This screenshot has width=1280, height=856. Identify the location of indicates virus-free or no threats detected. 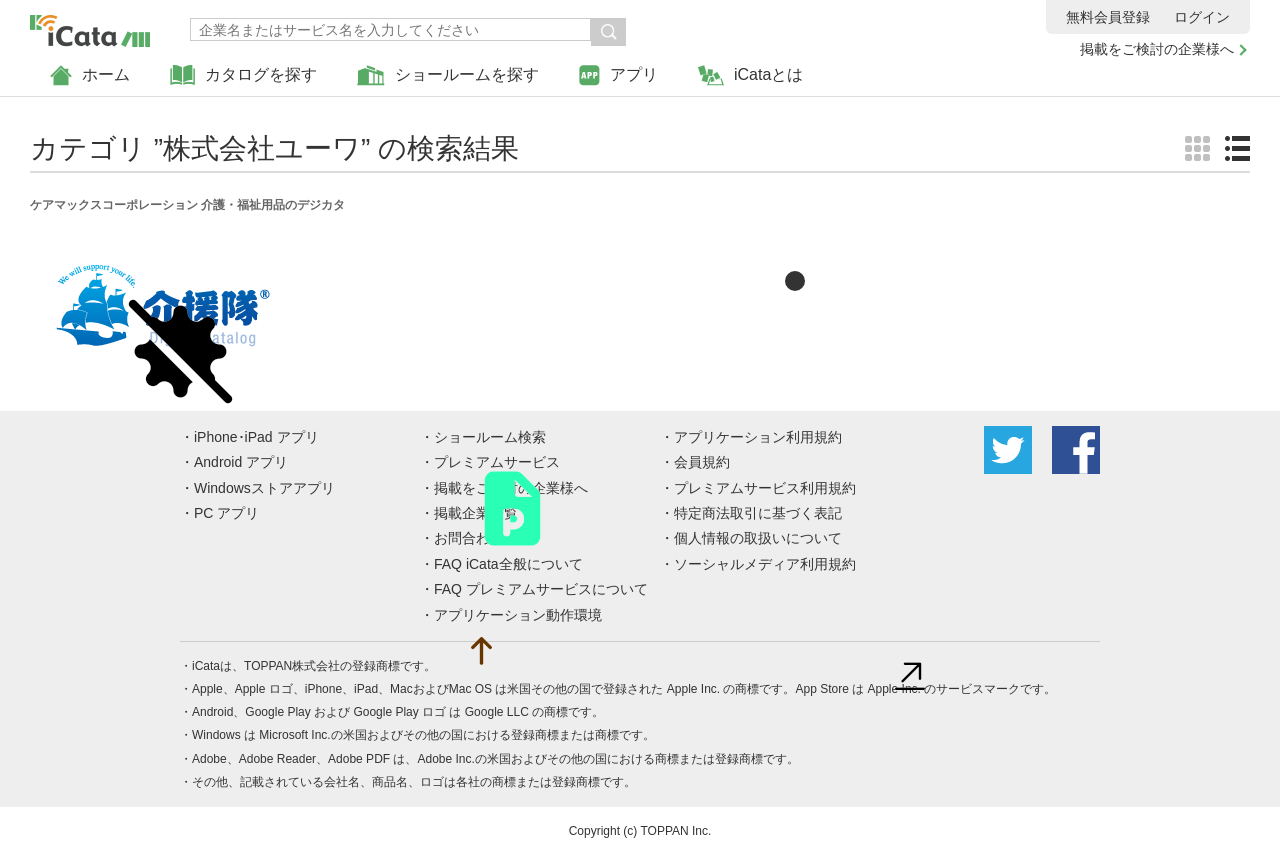
(180, 351).